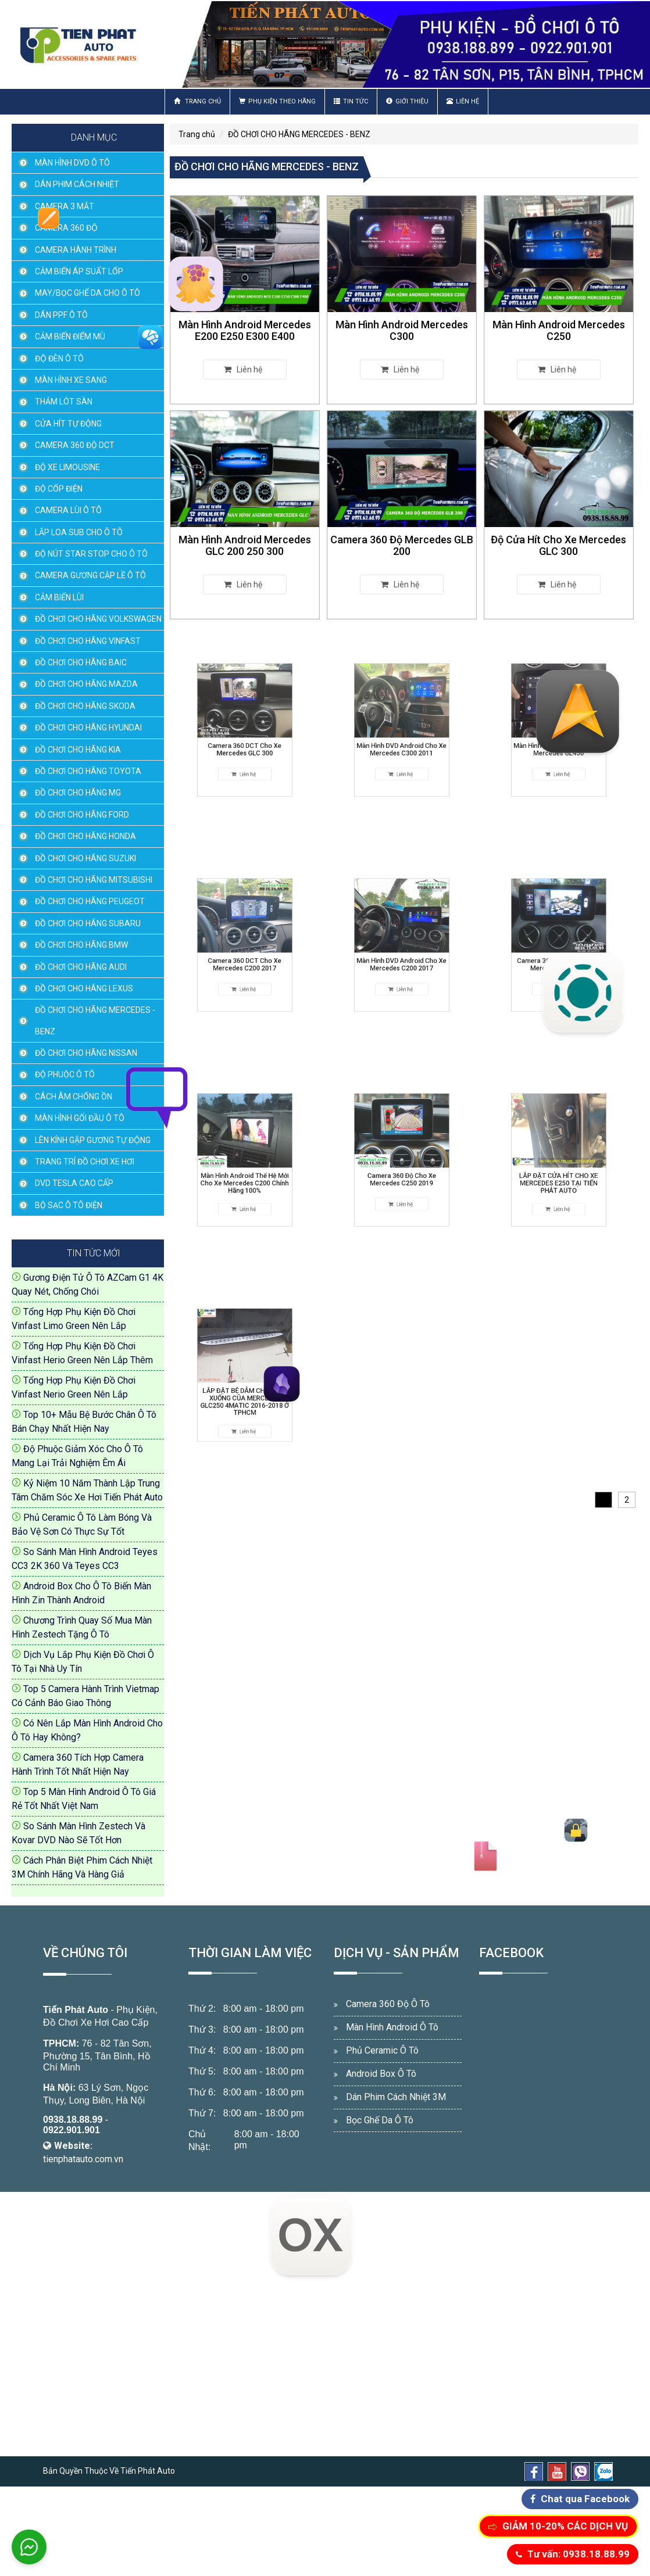  What do you see at coordinates (577, 711) in the screenshot?
I see `open akira vector graphics editor` at bounding box center [577, 711].